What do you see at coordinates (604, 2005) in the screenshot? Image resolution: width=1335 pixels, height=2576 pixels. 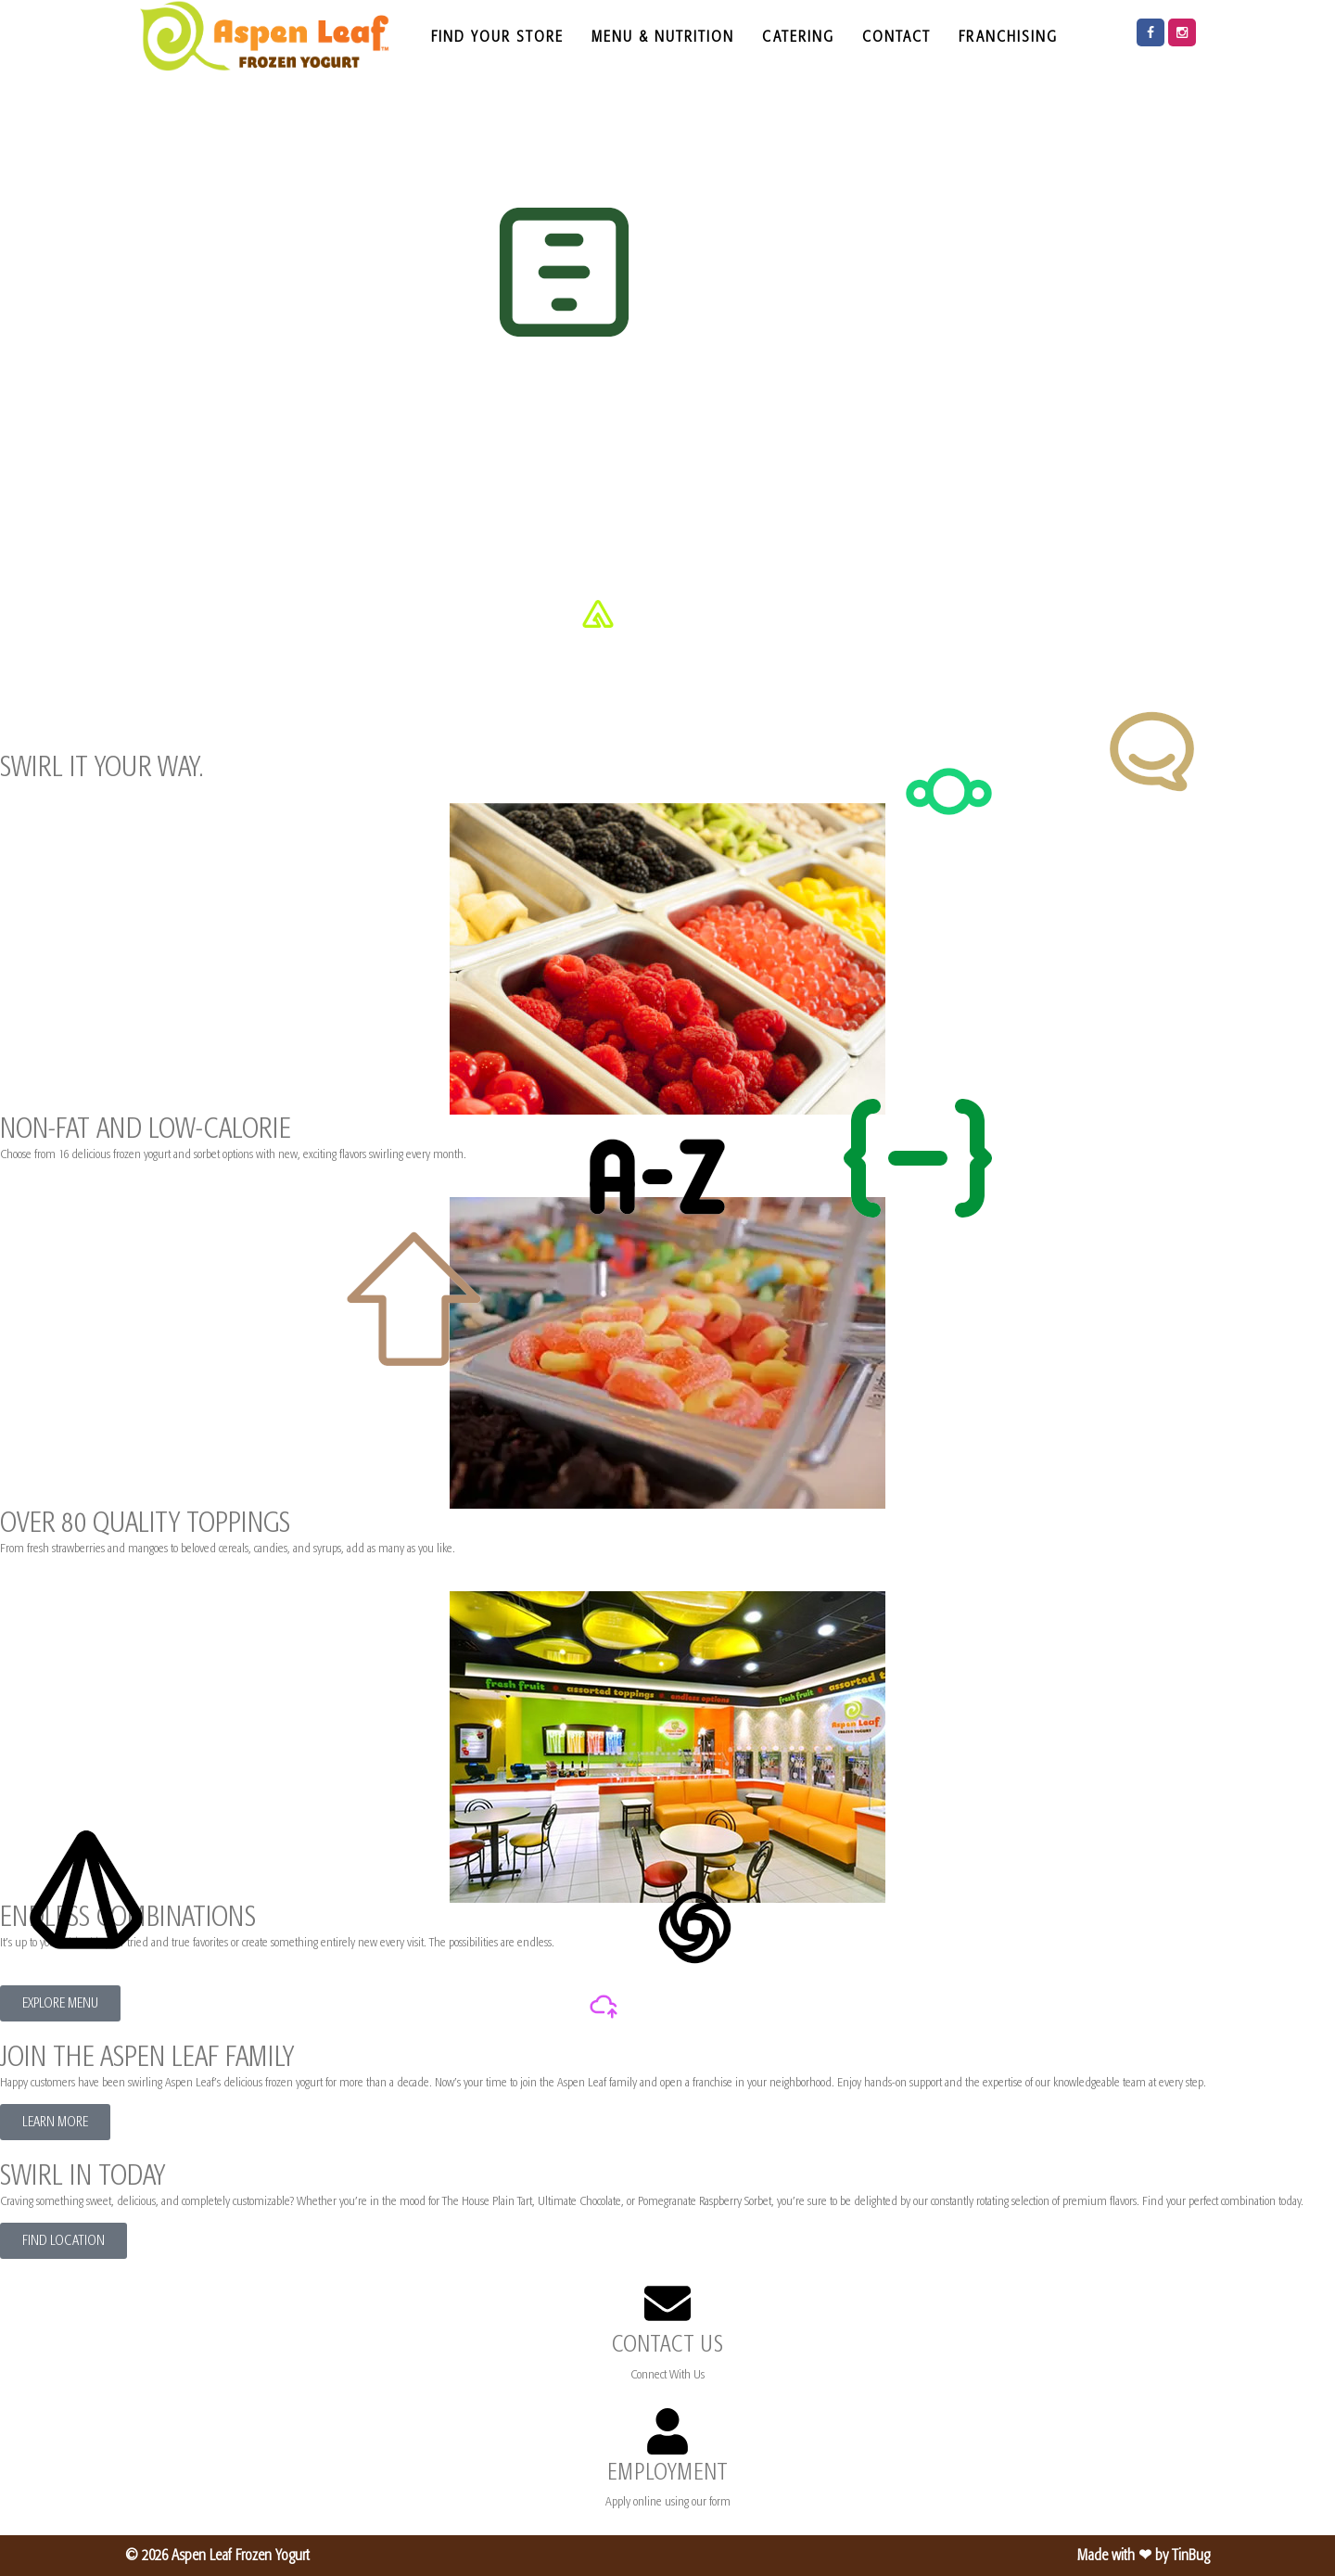 I see `upload file to cloud storage` at bounding box center [604, 2005].